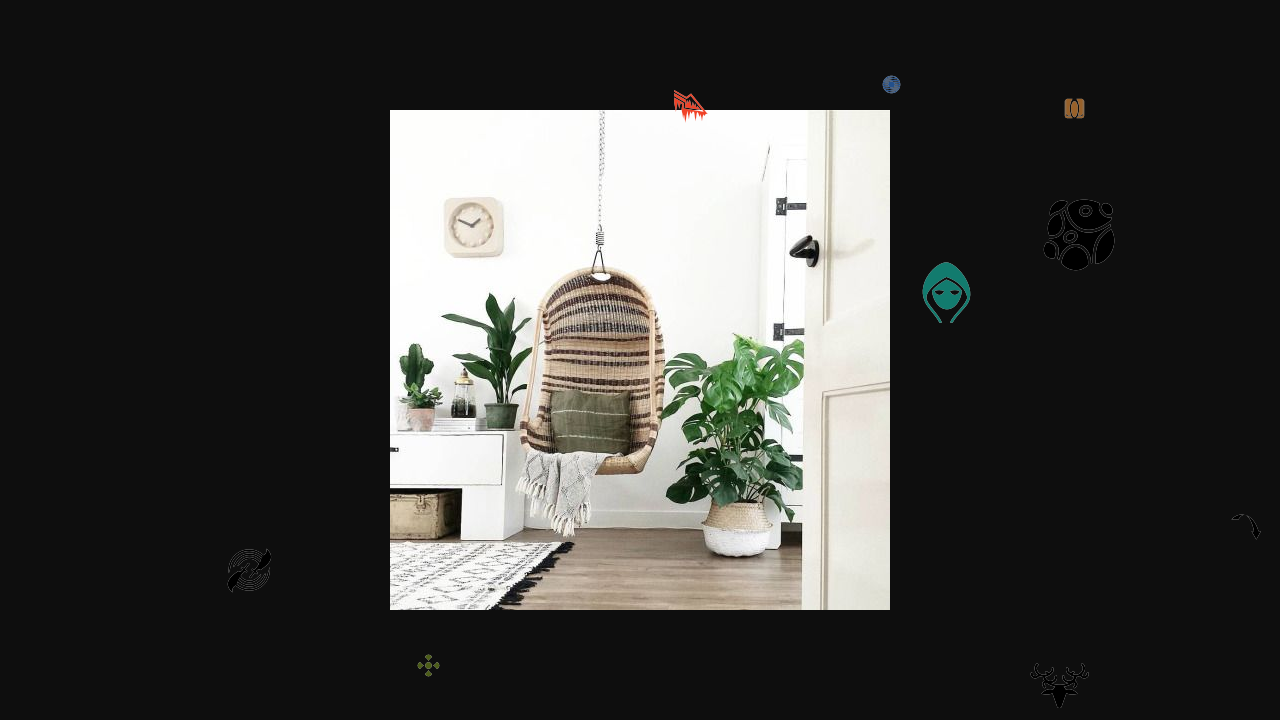 This screenshot has height=720, width=1280. I want to click on wildlife or nature category indicator, so click(1059, 685).